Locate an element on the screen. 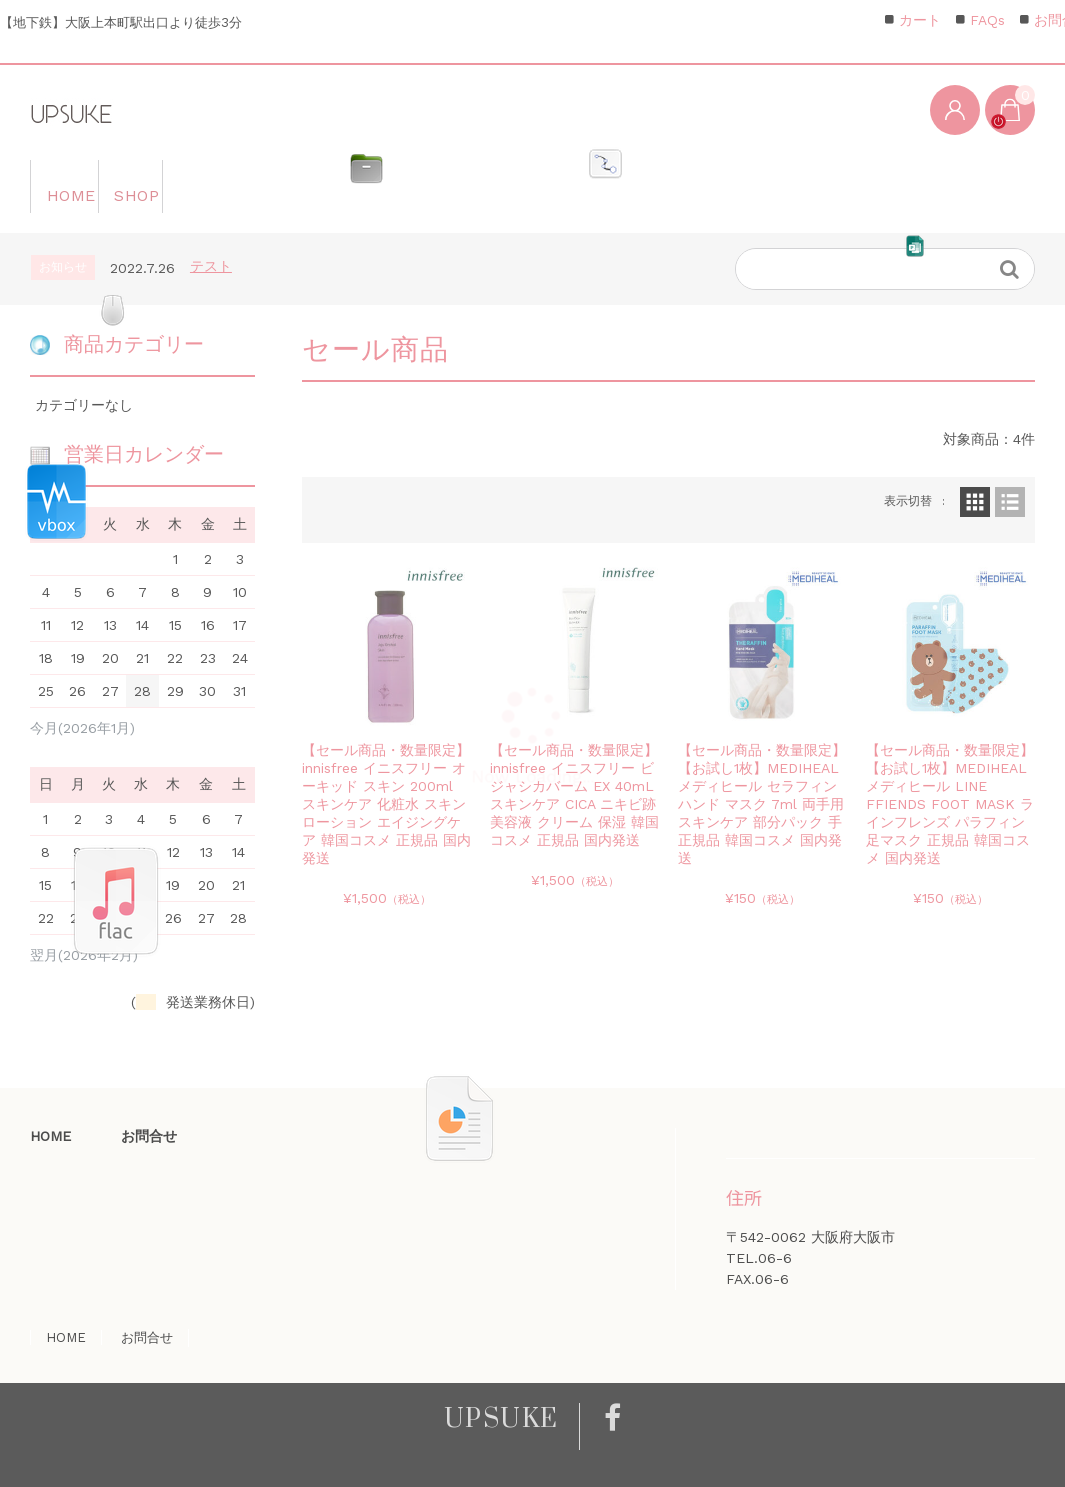 The width and height of the screenshot is (1065, 1487). open the file manager application is located at coordinates (366, 168).